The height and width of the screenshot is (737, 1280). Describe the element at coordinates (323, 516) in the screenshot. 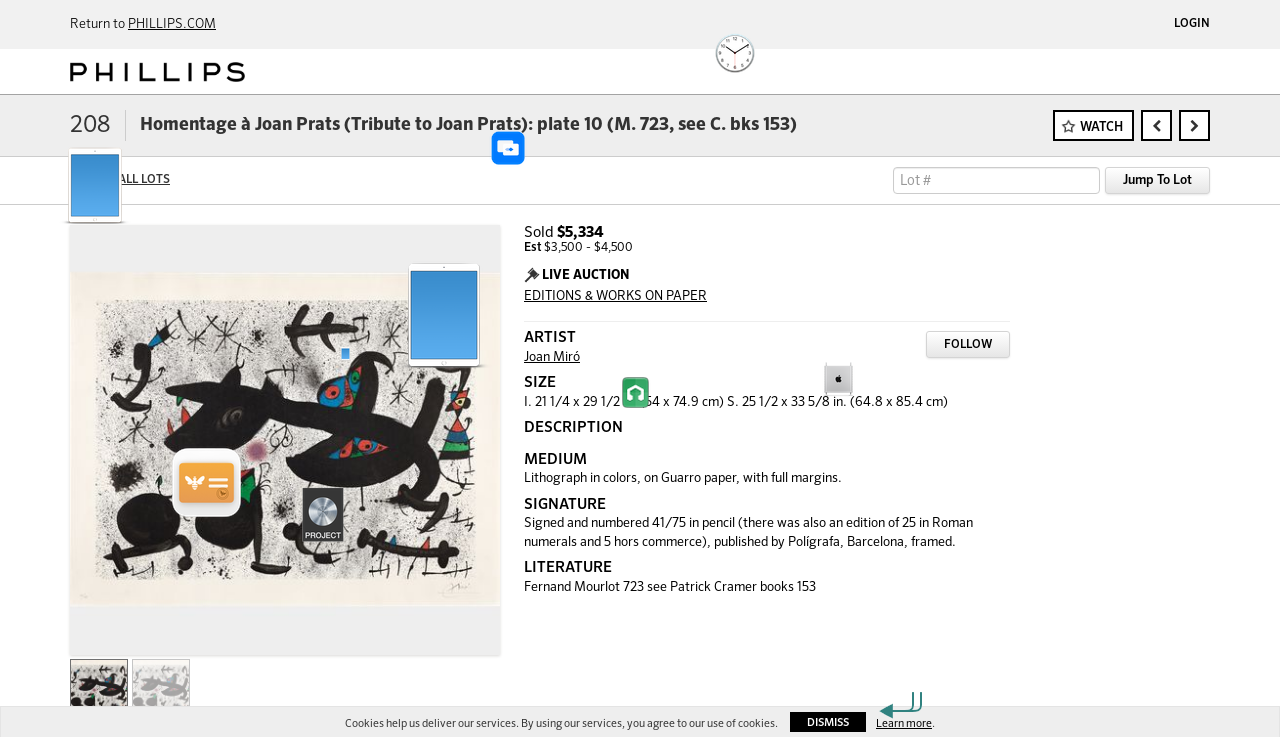

I see `open a Logic Pro project file in GarageBand` at that location.